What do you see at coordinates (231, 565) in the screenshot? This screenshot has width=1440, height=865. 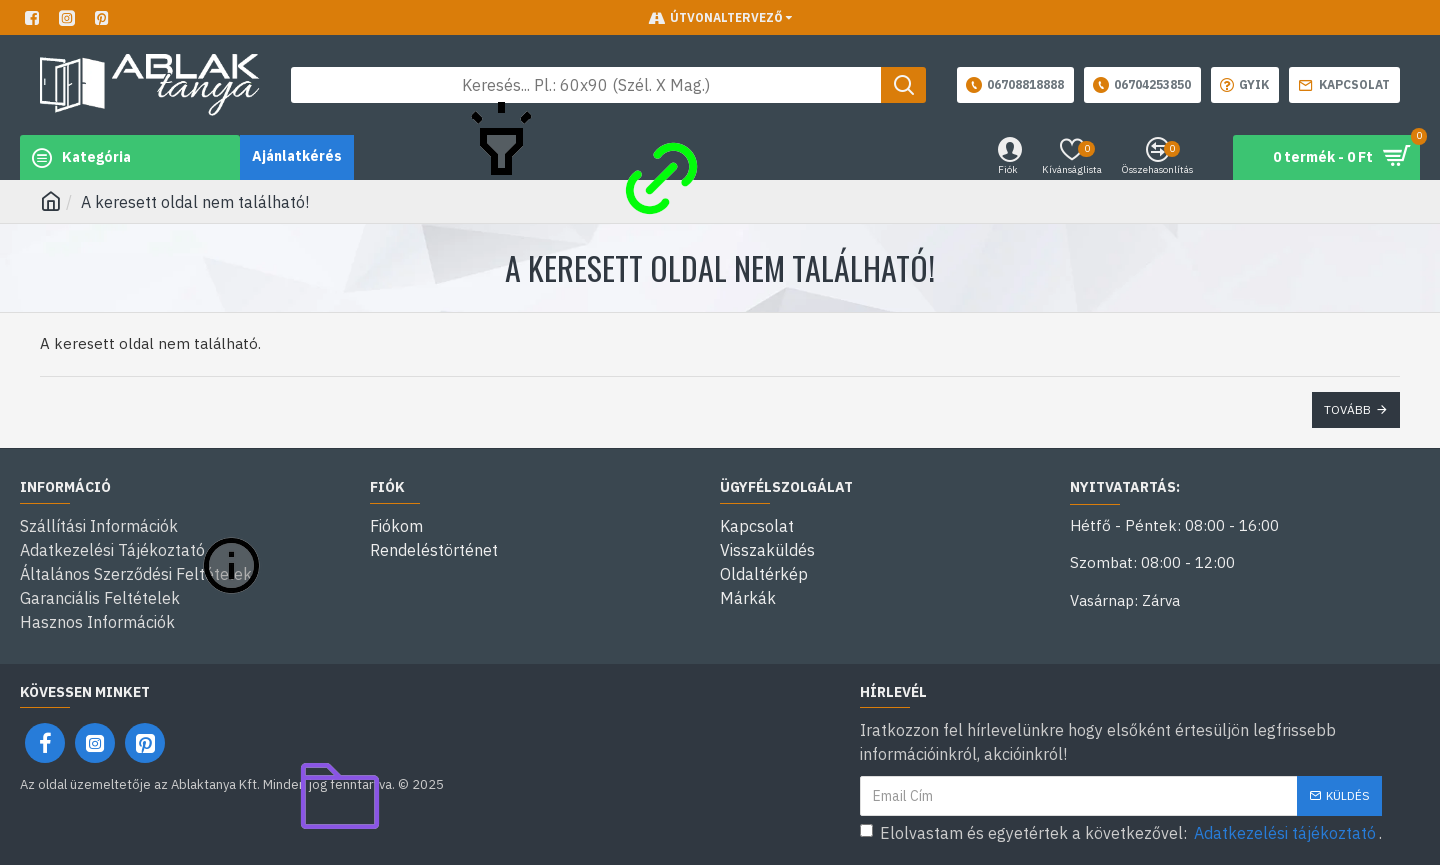 I see `view more information about this item` at bounding box center [231, 565].